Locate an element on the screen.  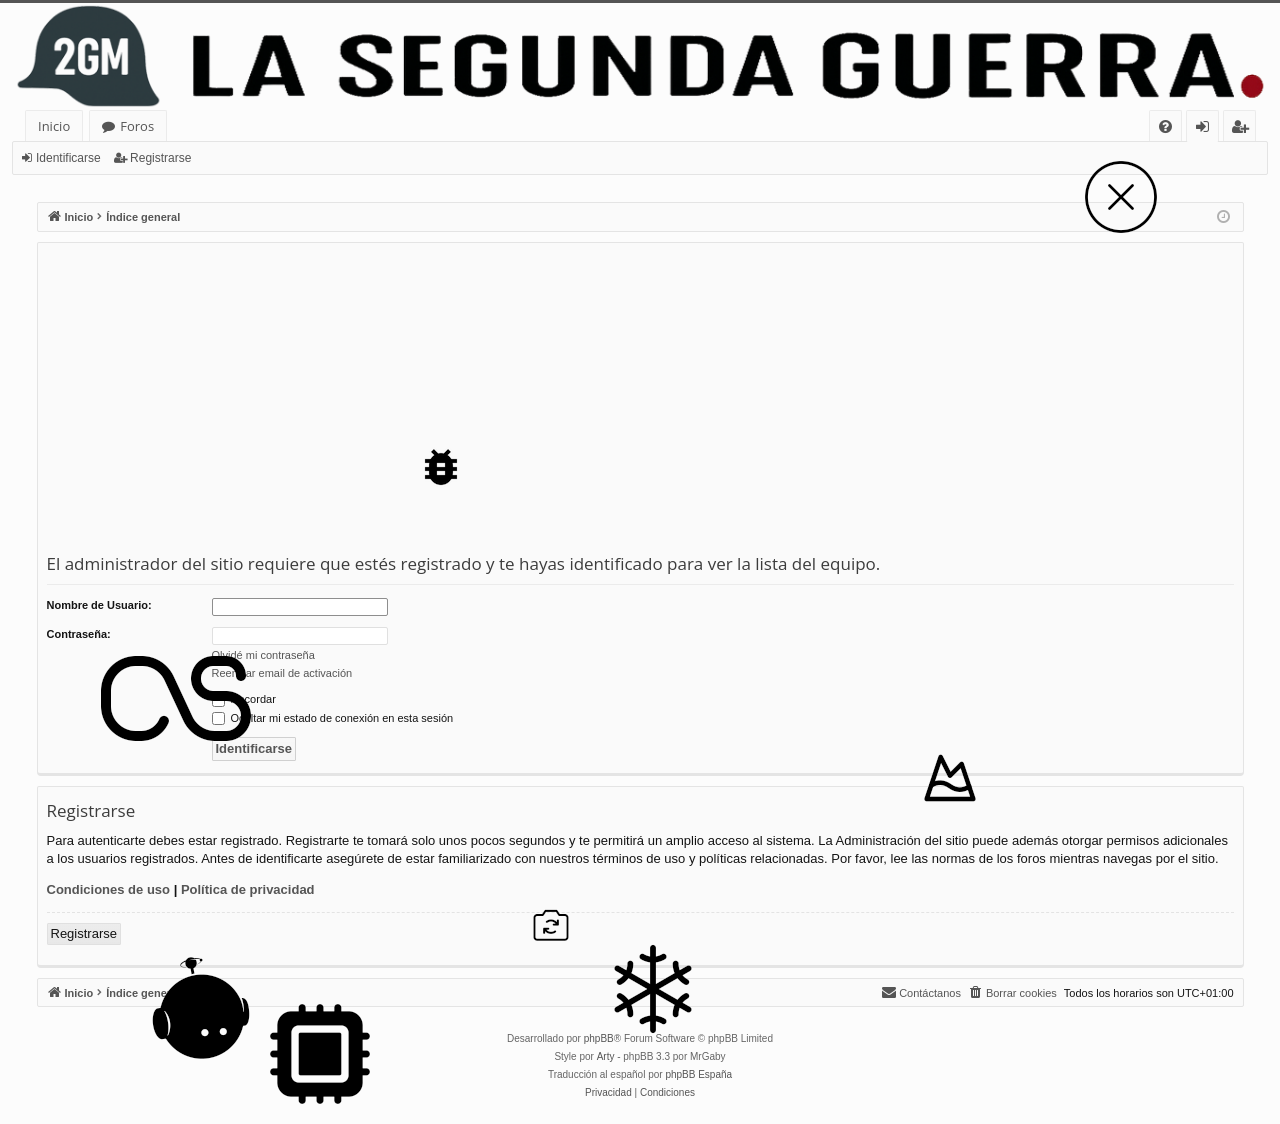
ionitron mascot logo for ionic framework is located at coordinates (201, 1008).